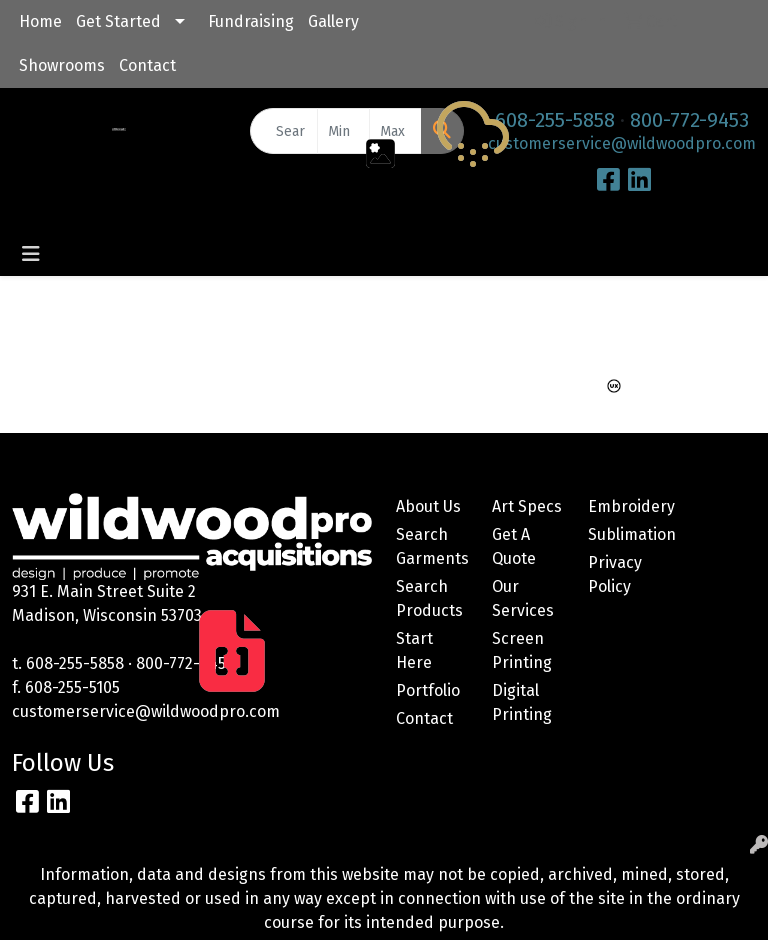  Describe the element at coordinates (380, 153) in the screenshot. I see `add or upload an image` at that location.